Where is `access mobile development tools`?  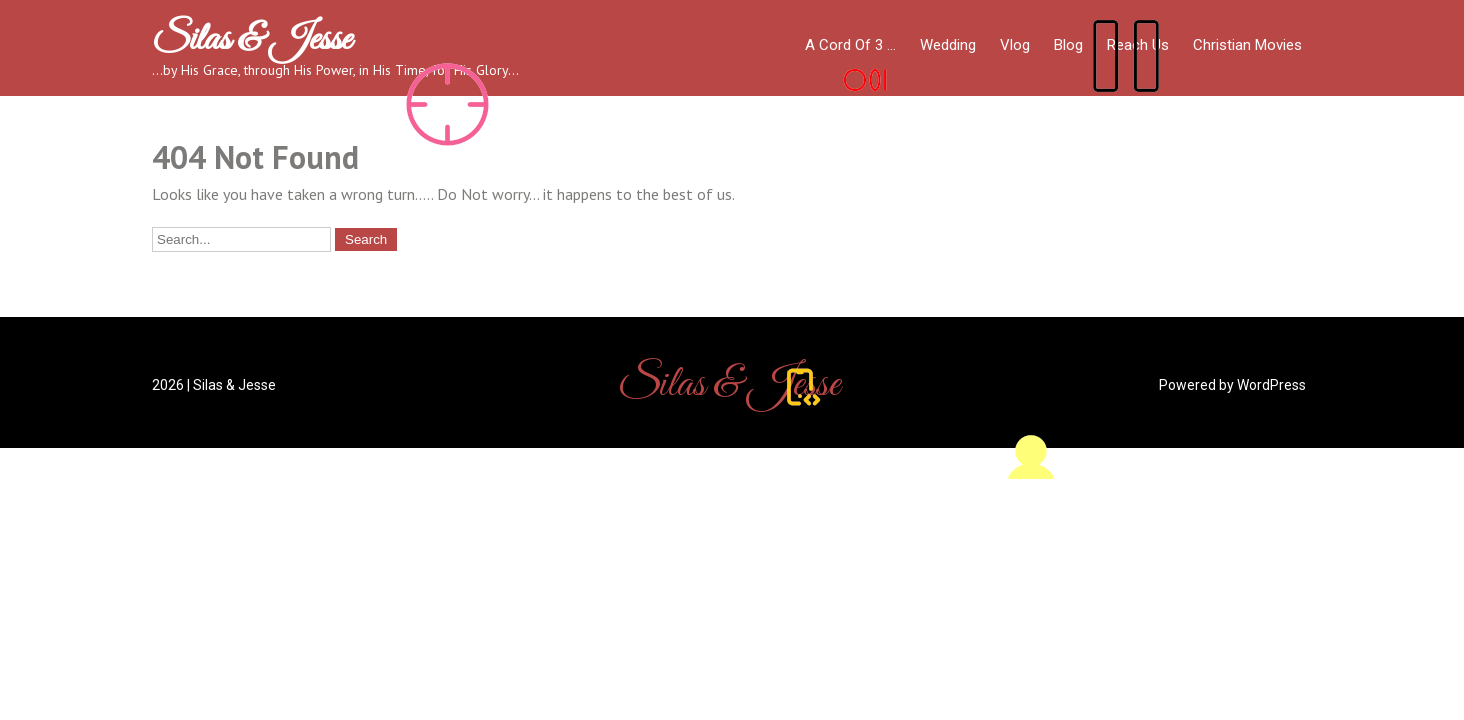
access mobile development tools is located at coordinates (800, 387).